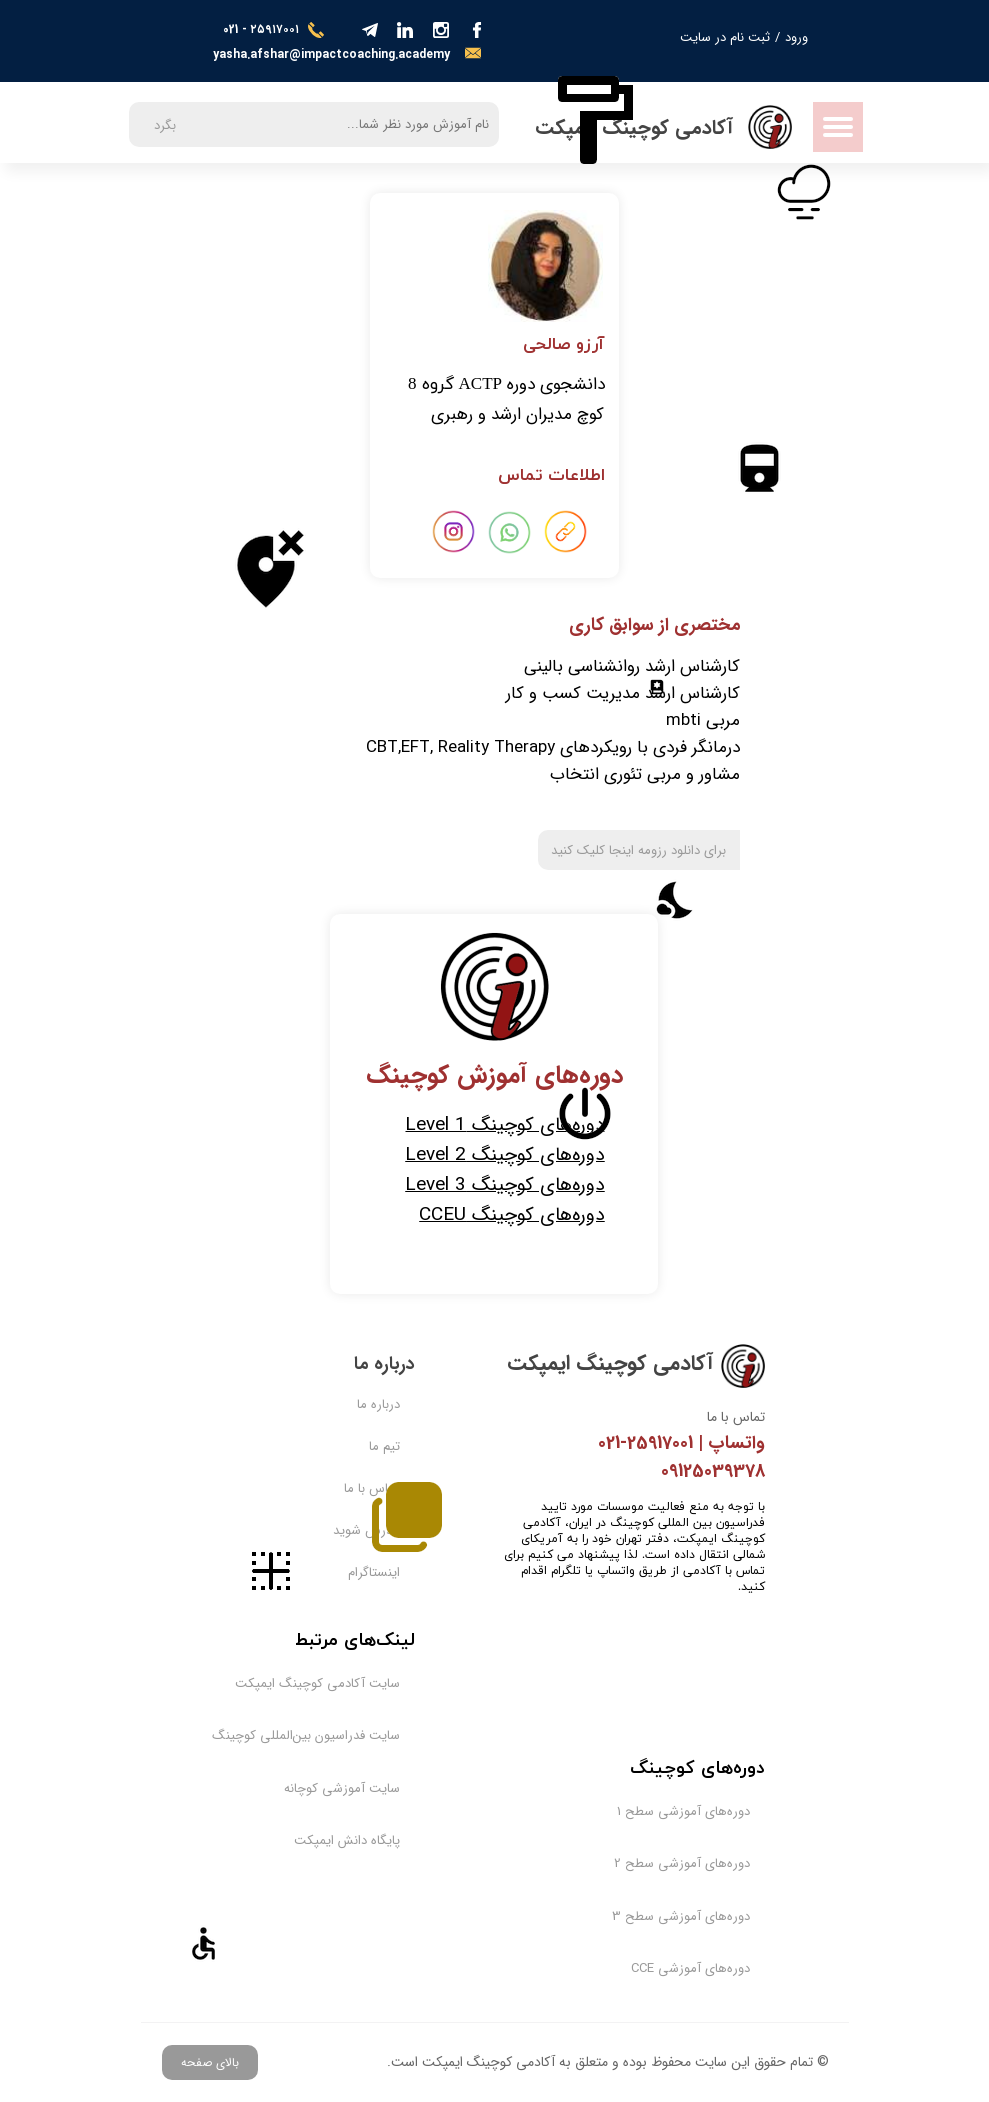 The image size is (989, 2102). What do you see at coordinates (593, 120) in the screenshot?
I see `apply formatting style to selected content` at bounding box center [593, 120].